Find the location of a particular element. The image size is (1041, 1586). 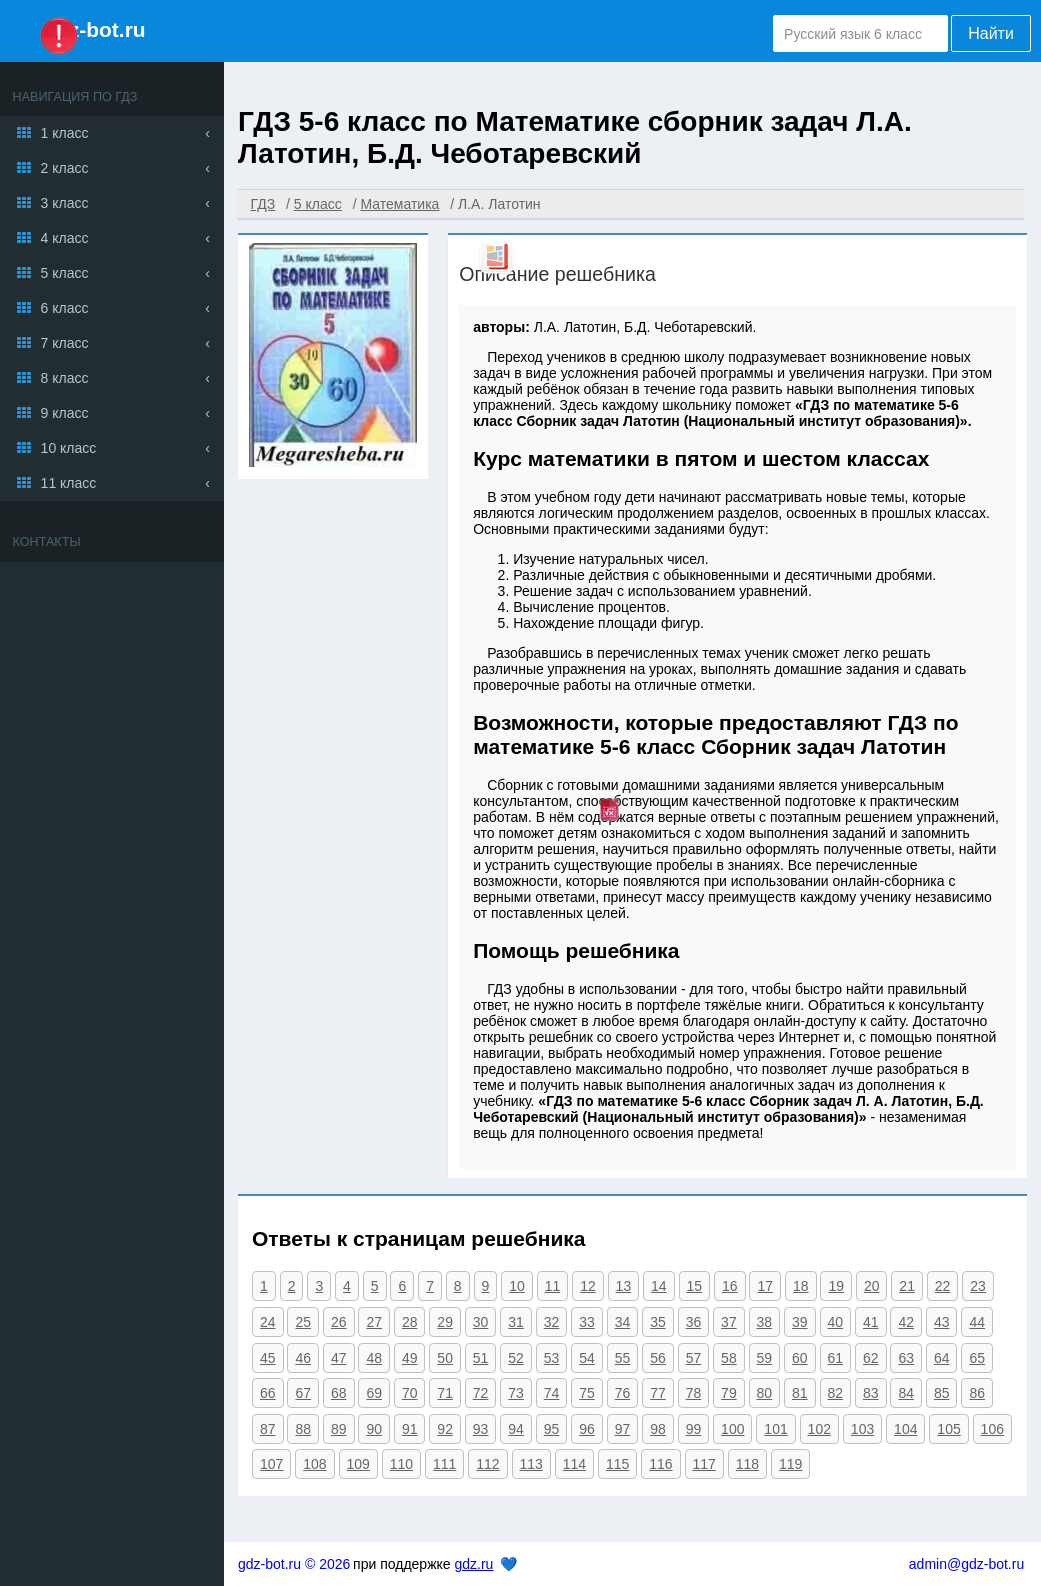

indicates an application error or crash is located at coordinates (59, 36).